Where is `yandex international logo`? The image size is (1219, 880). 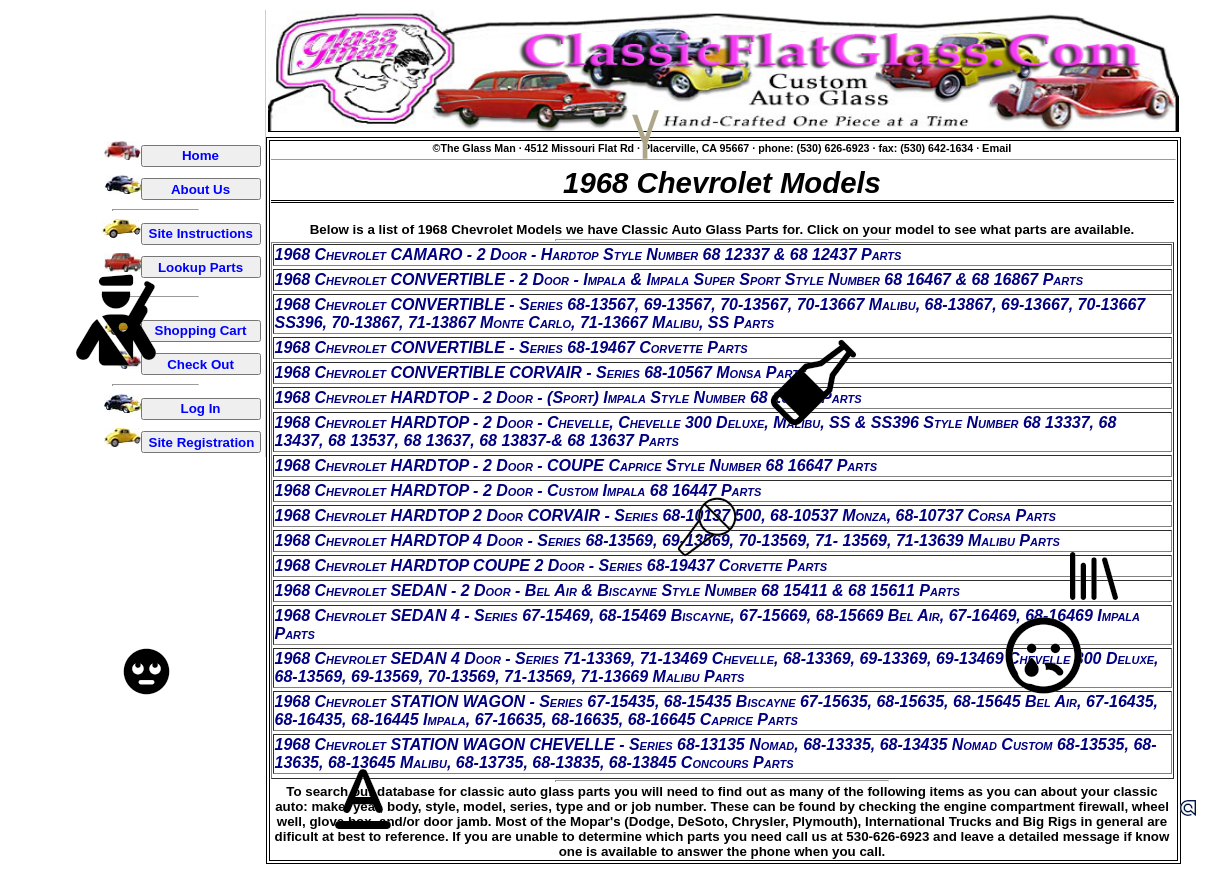 yandex international logo is located at coordinates (645, 134).